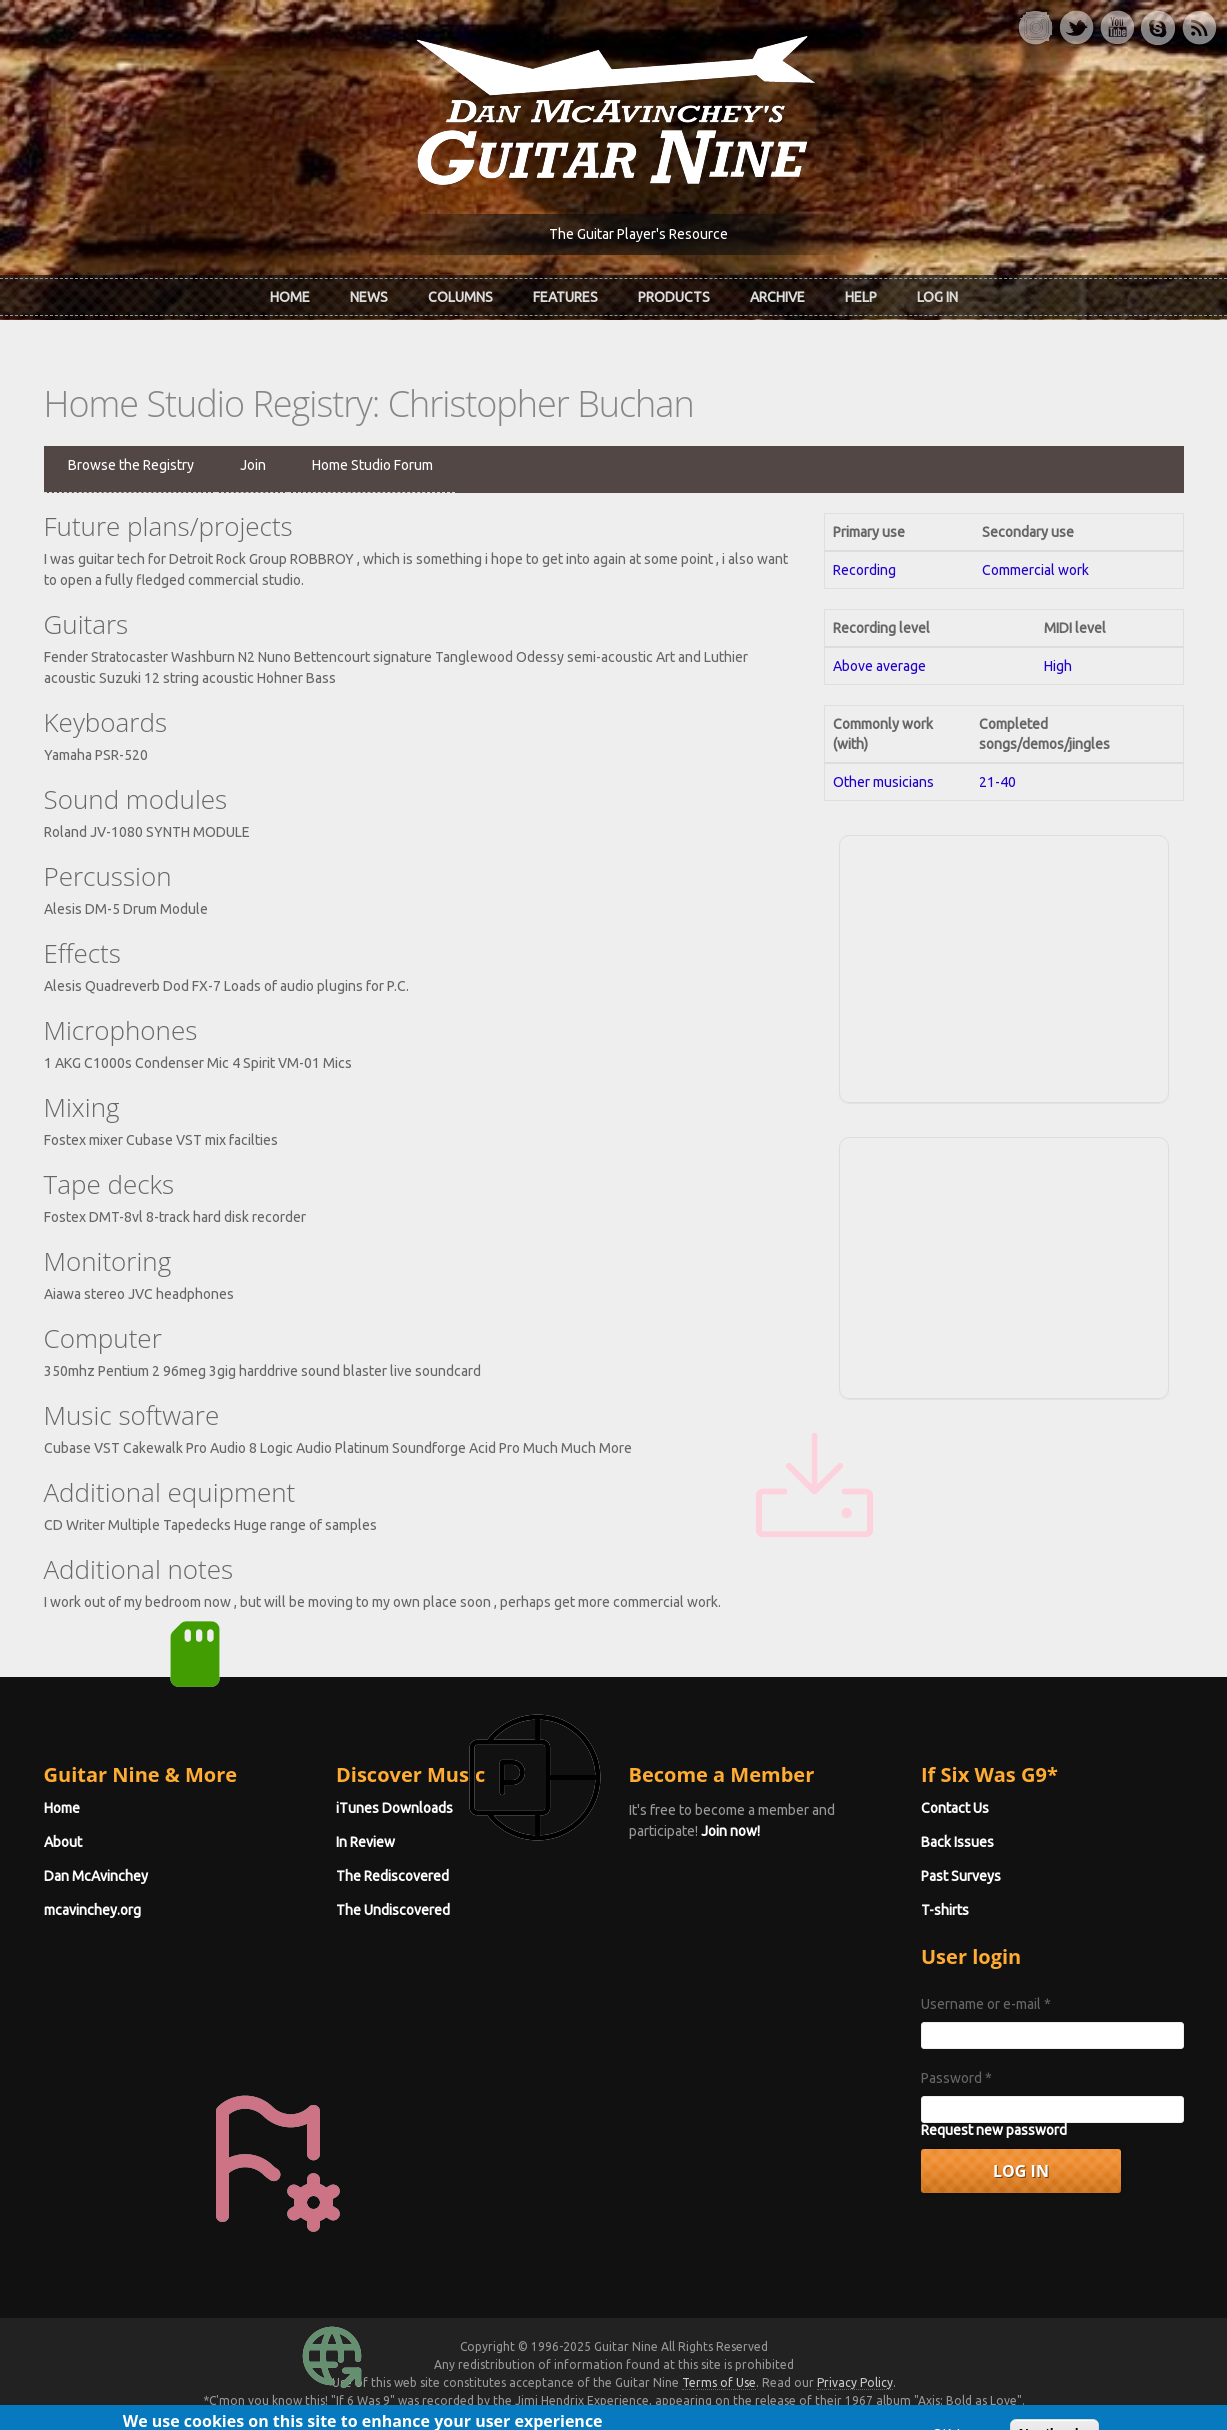  What do you see at coordinates (332, 2356) in the screenshot?
I see `share content to the web` at bounding box center [332, 2356].